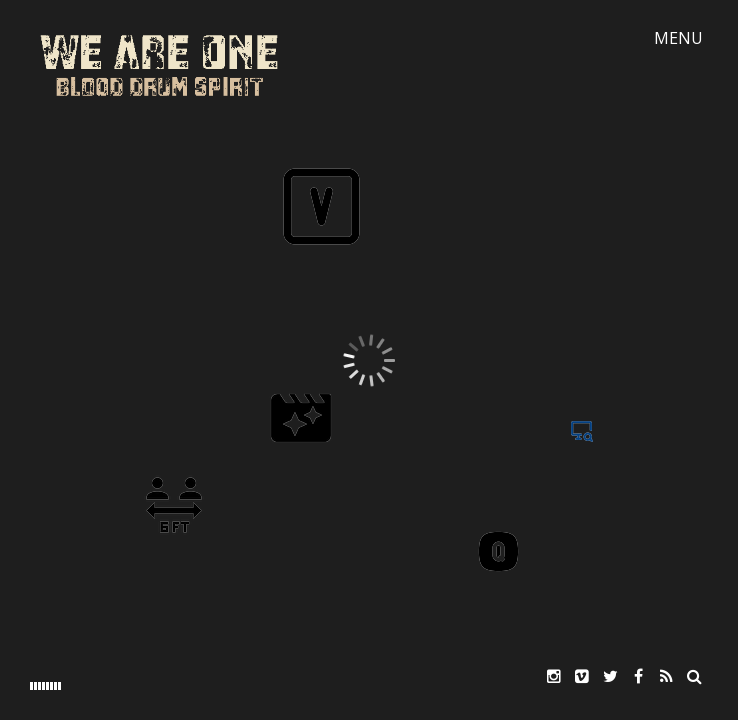 This screenshot has height=720, width=738. I want to click on search files on desktop computer, so click(581, 430).